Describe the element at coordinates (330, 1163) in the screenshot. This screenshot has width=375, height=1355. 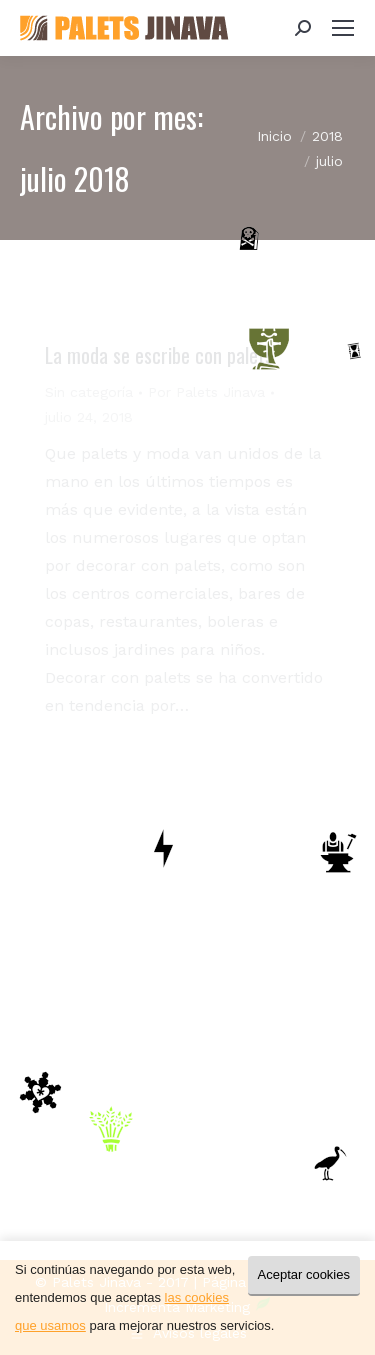
I see `ibis bird icon for wildlife or nature category` at that location.